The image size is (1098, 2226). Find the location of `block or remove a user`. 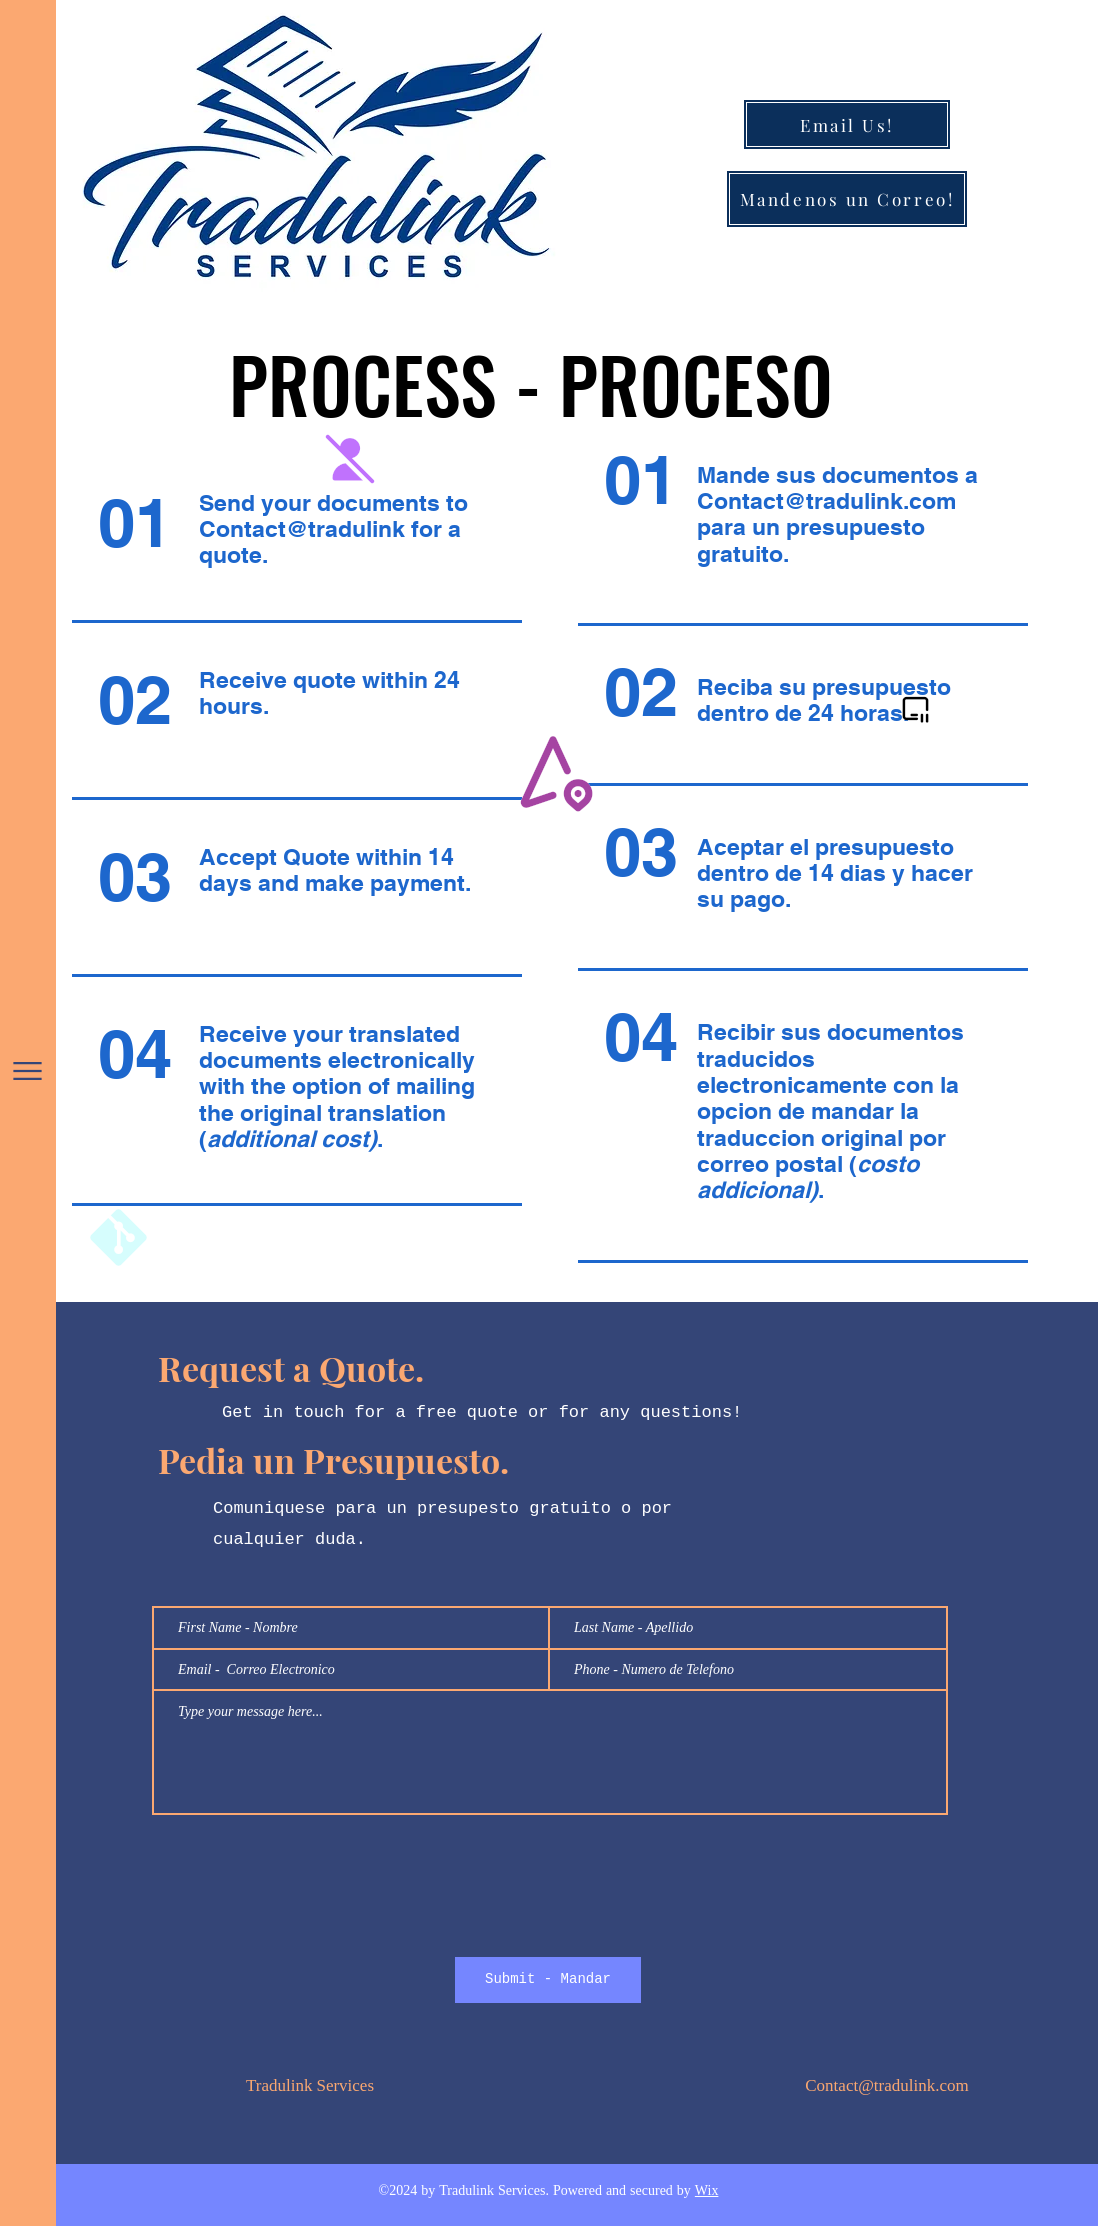

block or remove a user is located at coordinates (350, 459).